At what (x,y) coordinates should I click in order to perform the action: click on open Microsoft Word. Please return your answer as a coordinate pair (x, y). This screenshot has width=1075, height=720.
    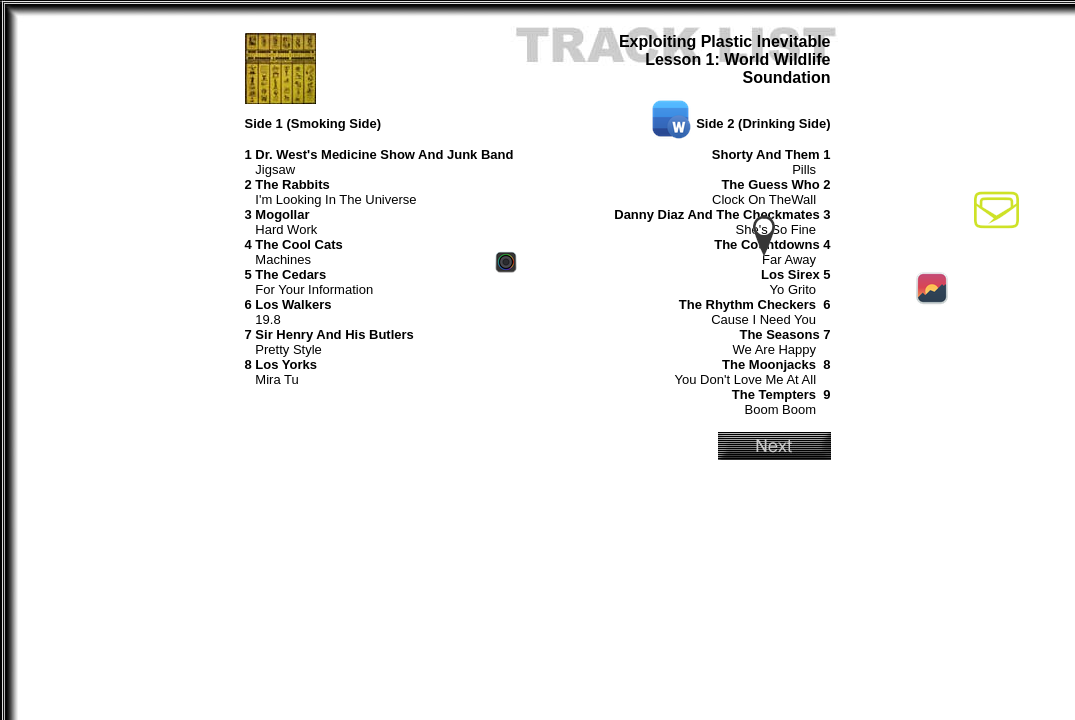
    Looking at the image, I should click on (670, 118).